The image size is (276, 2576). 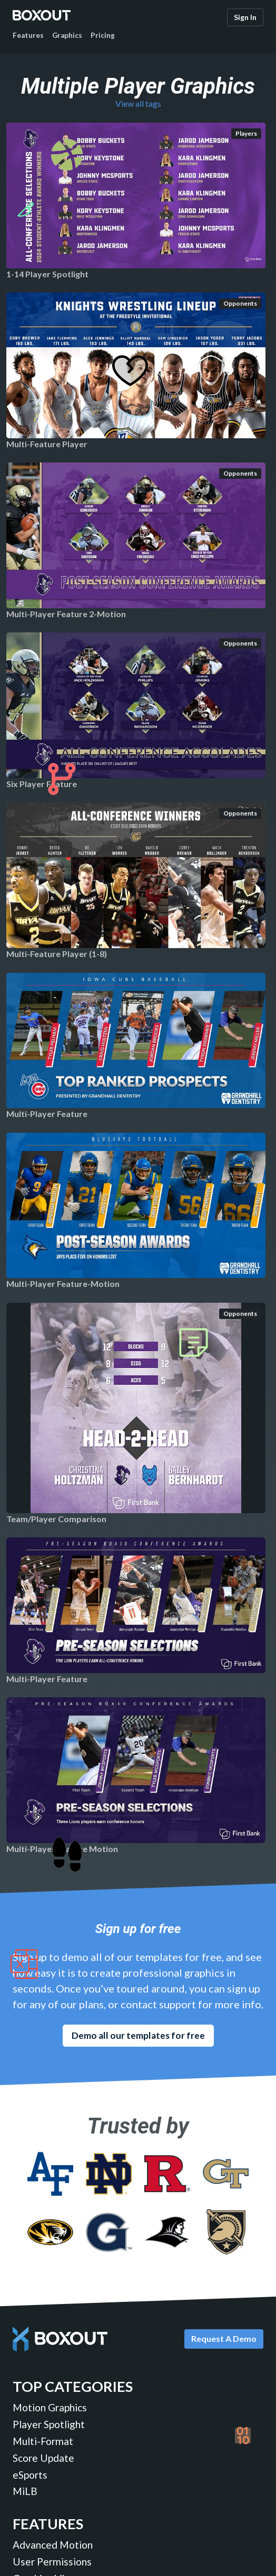 What do you see at coordinates (243, 2436) in the screenshot?
I see `view or edit binary data` at bounding box center [243, 2436].